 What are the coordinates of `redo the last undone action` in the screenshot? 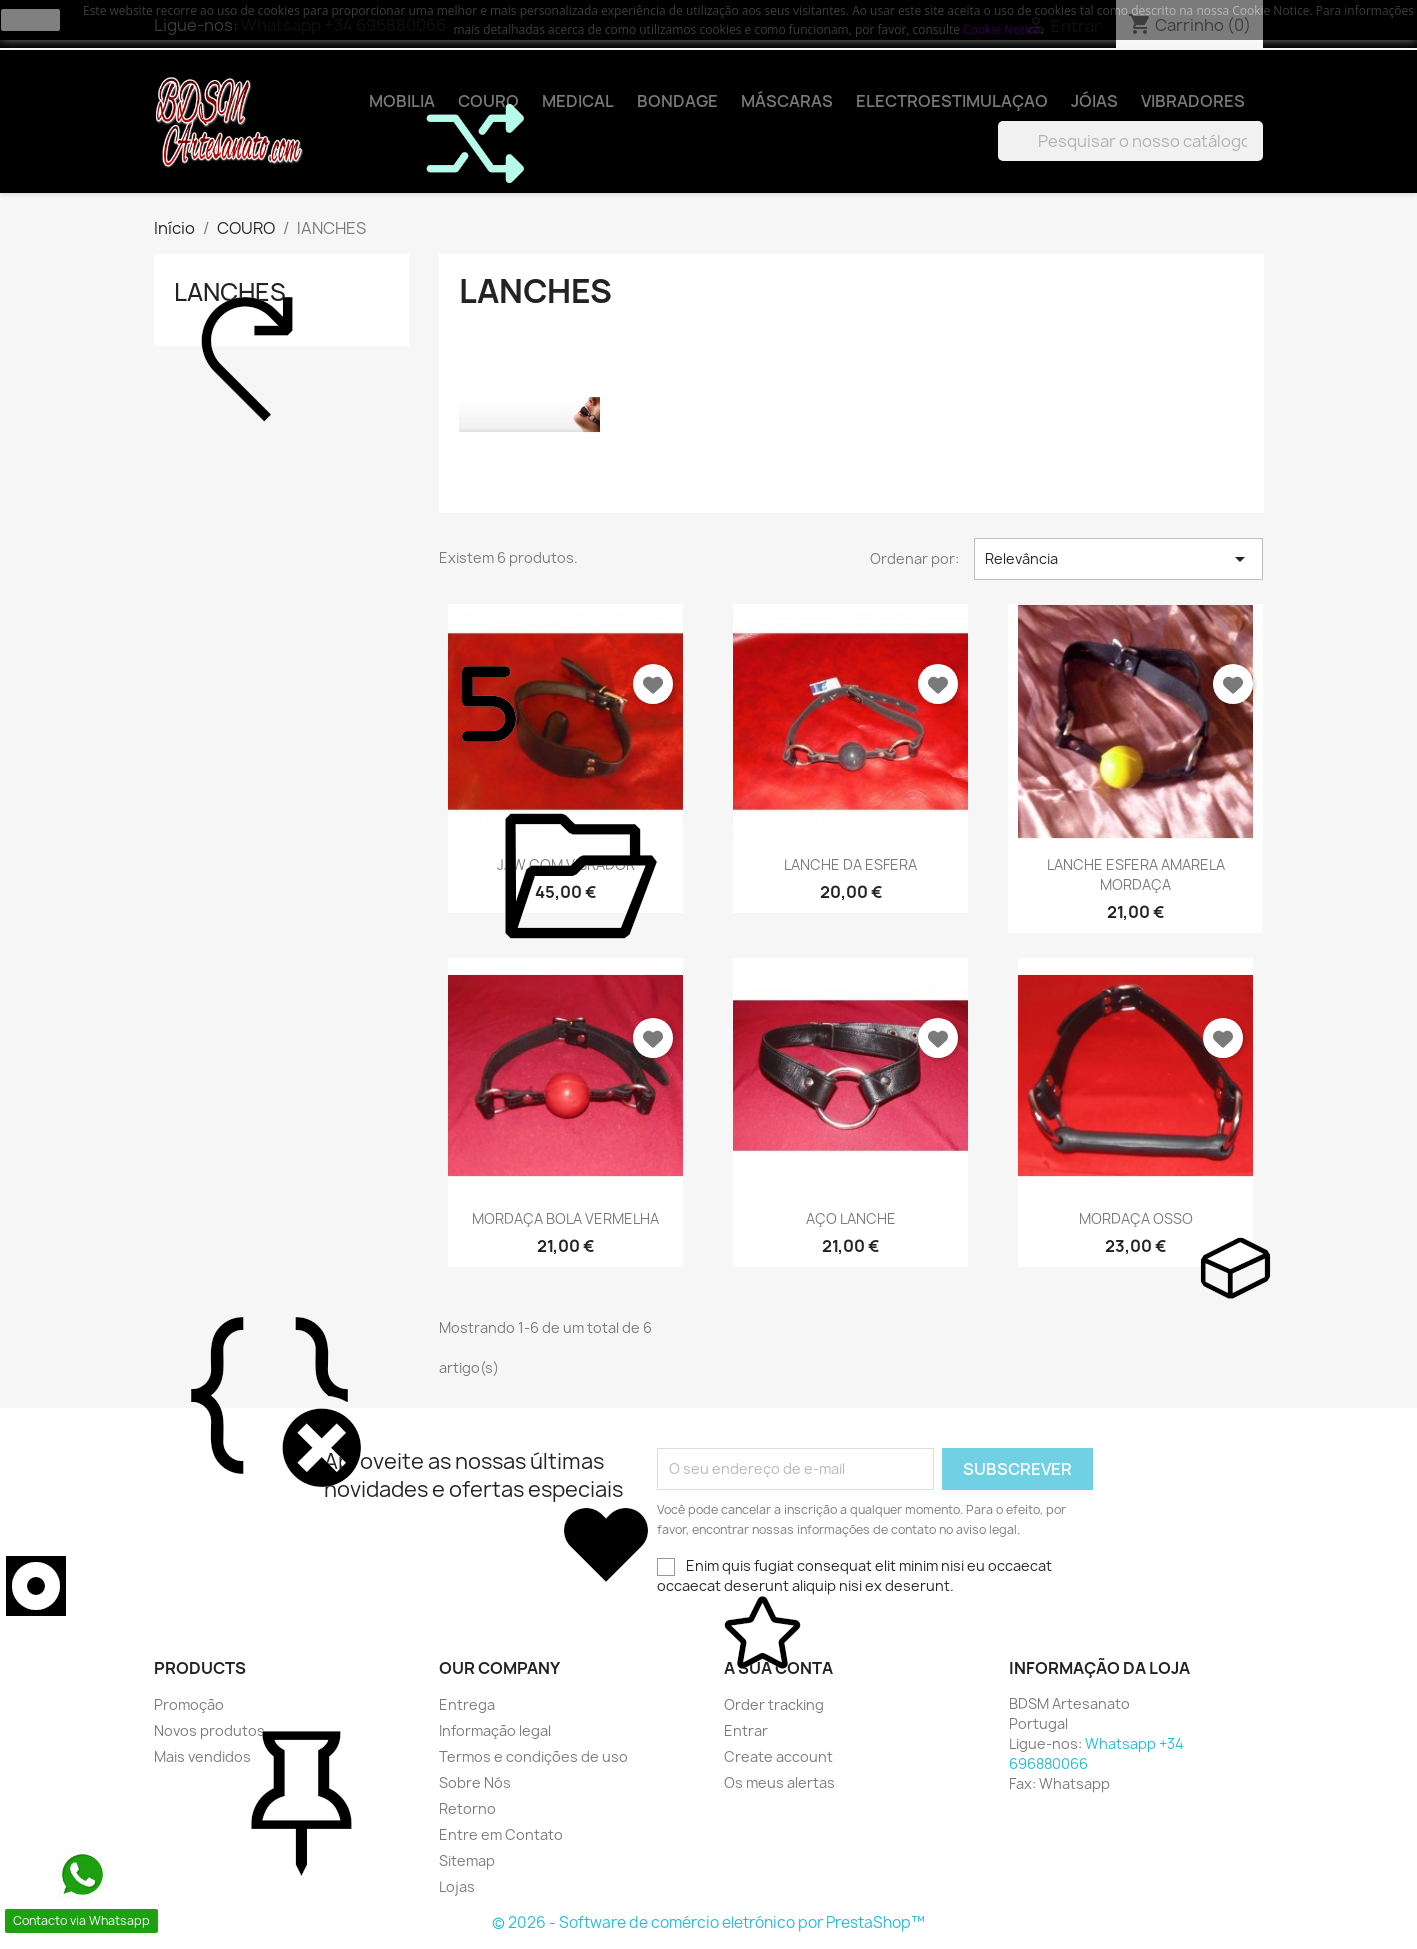 It's located at (249, 354).